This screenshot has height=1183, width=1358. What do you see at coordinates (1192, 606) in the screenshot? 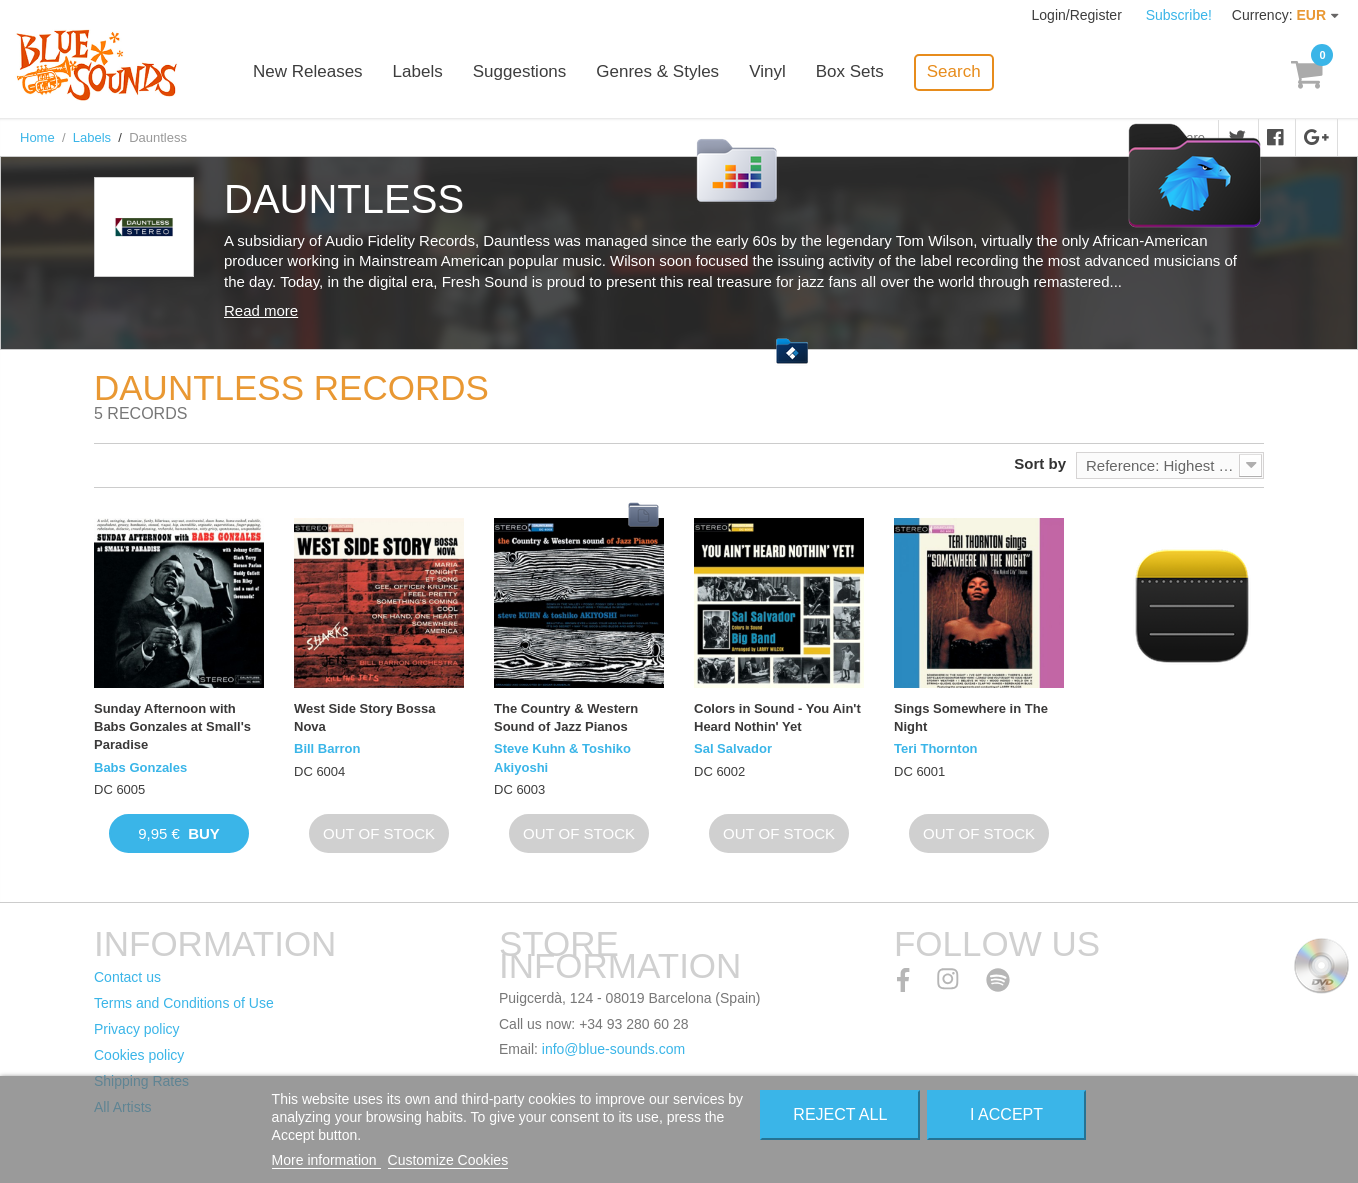
I see `open the notes app` at bounding box center [1192, 606].